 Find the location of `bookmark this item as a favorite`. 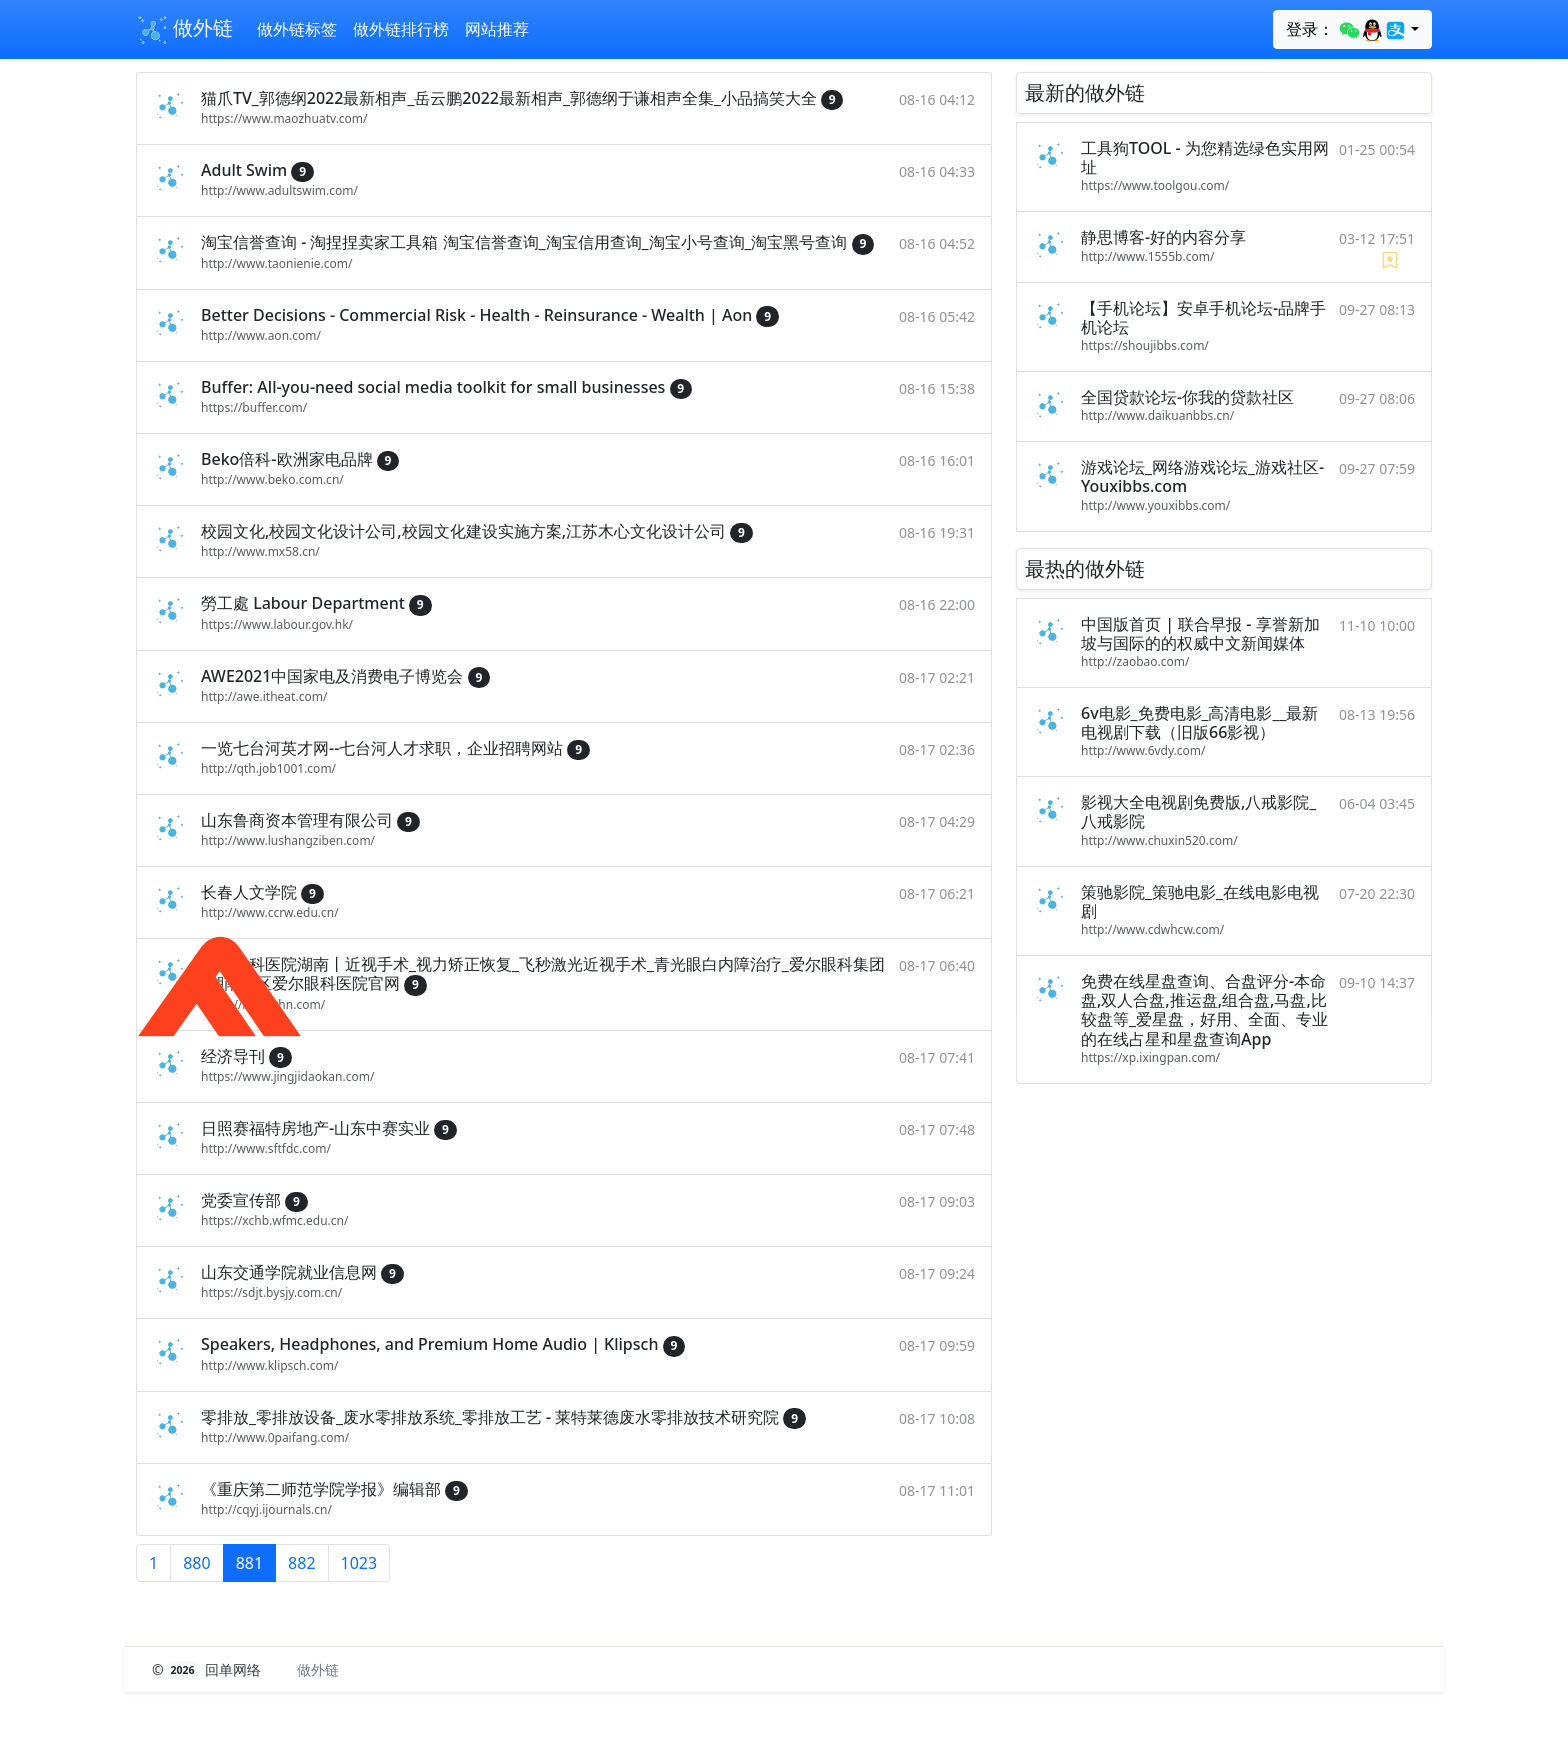

bookmark this item as a favorite is located at coordinates (1390, 260).